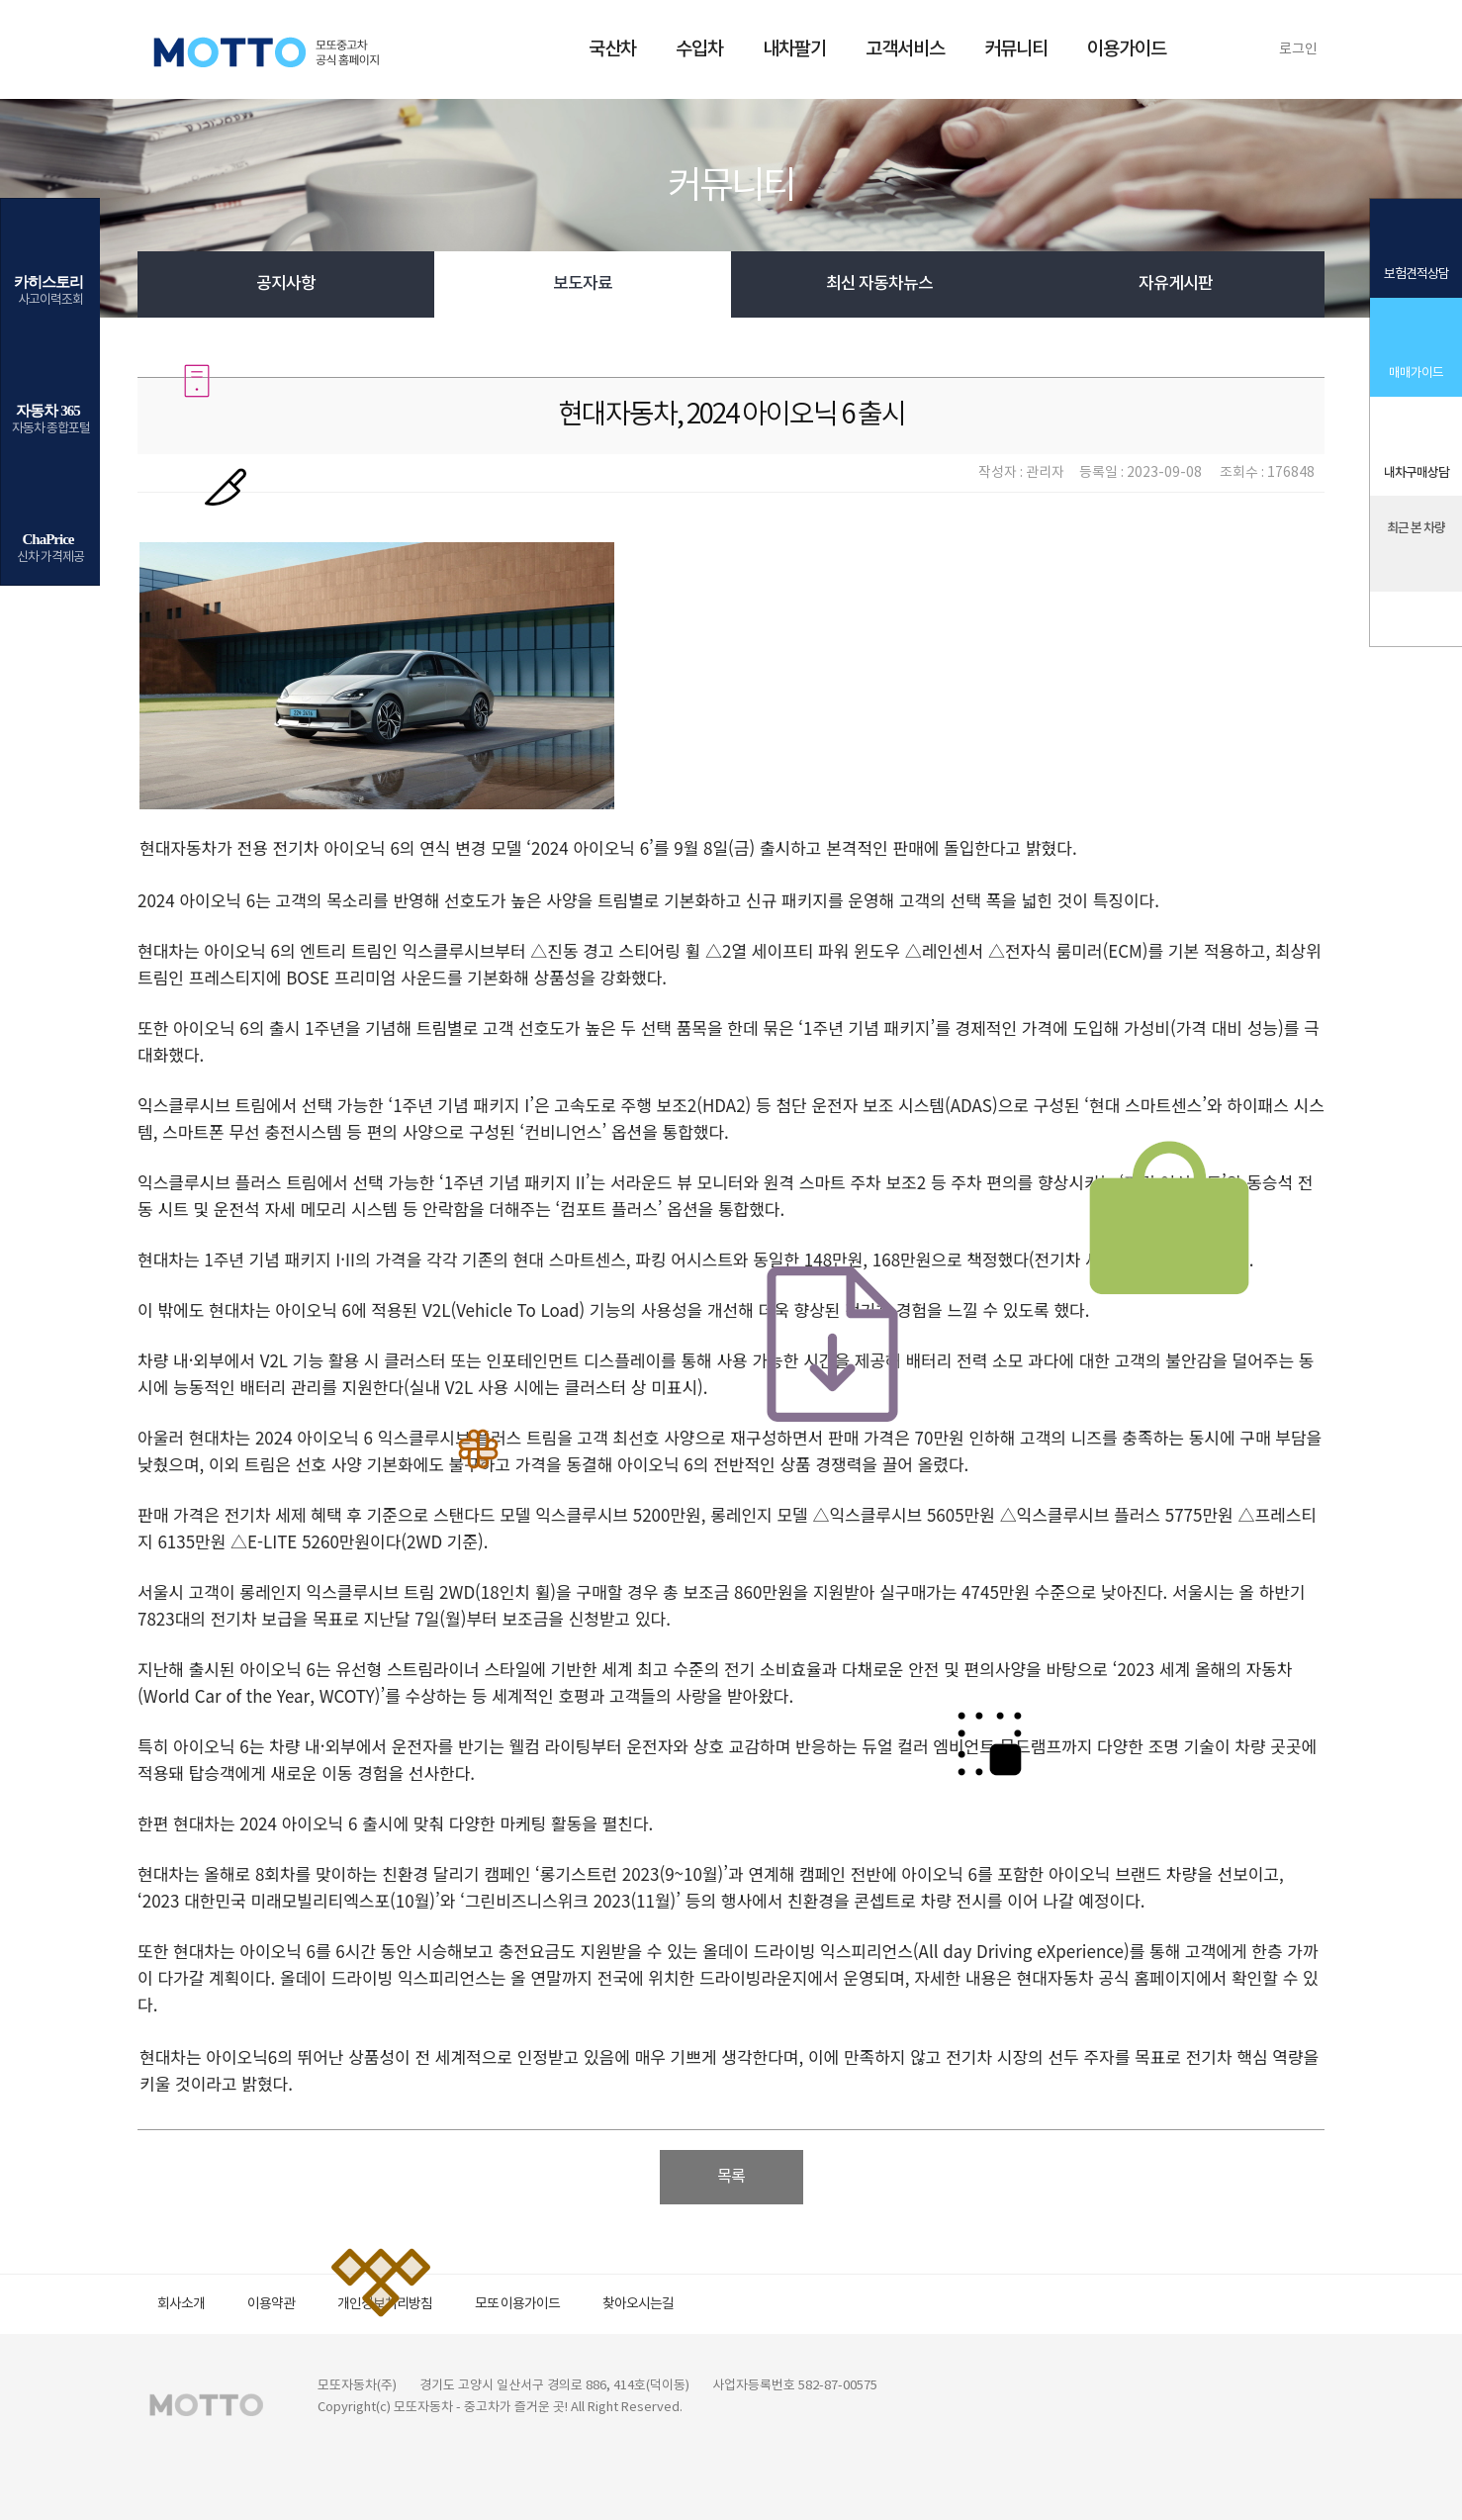  Describe the element at coordinates (381, 2280) in the screenshot. I see `open tidal music streaming app` at that location.